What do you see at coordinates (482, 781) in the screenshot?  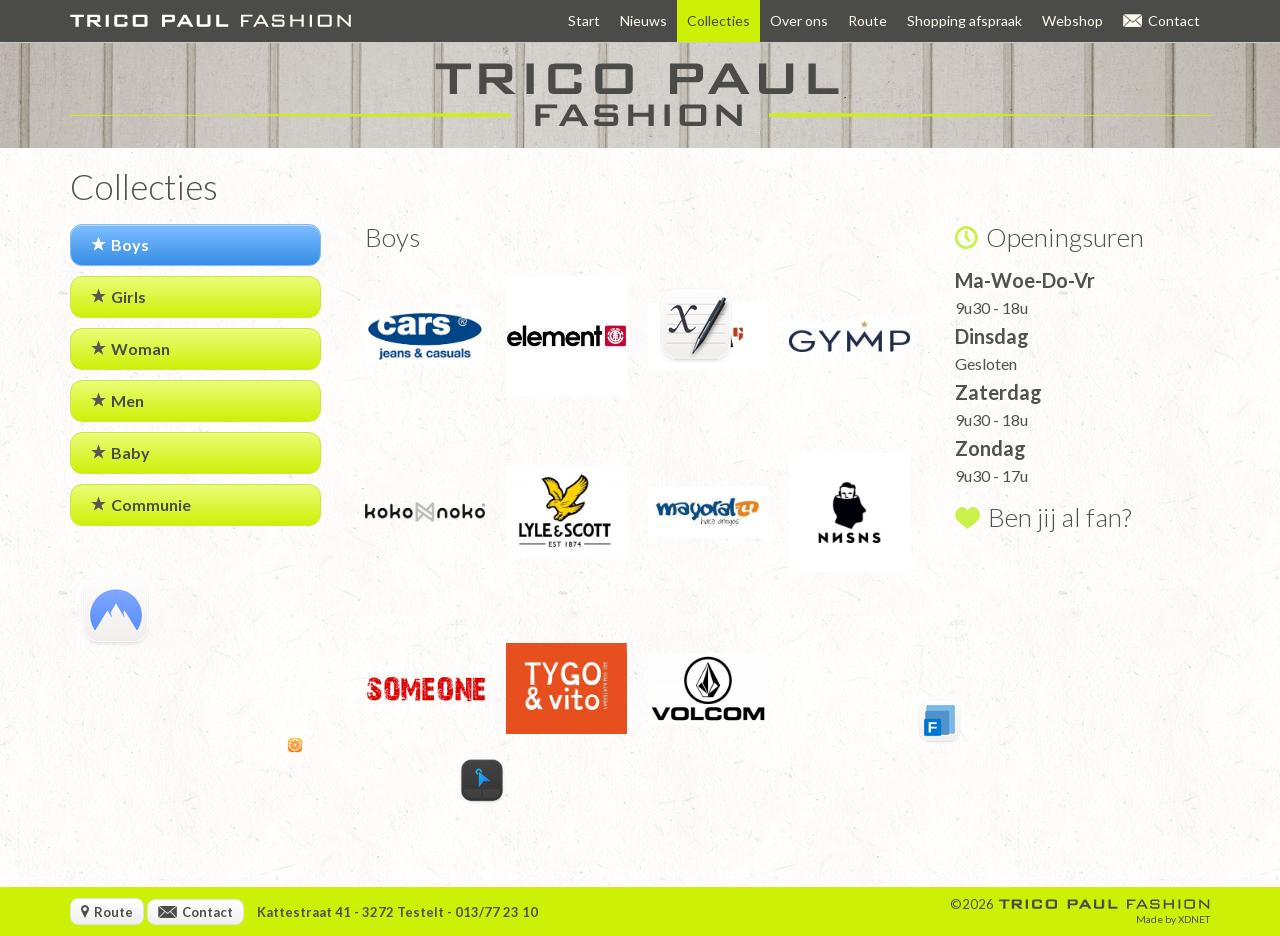 I see `open touchpad settings and preferences` at bounding box center [482, 781].